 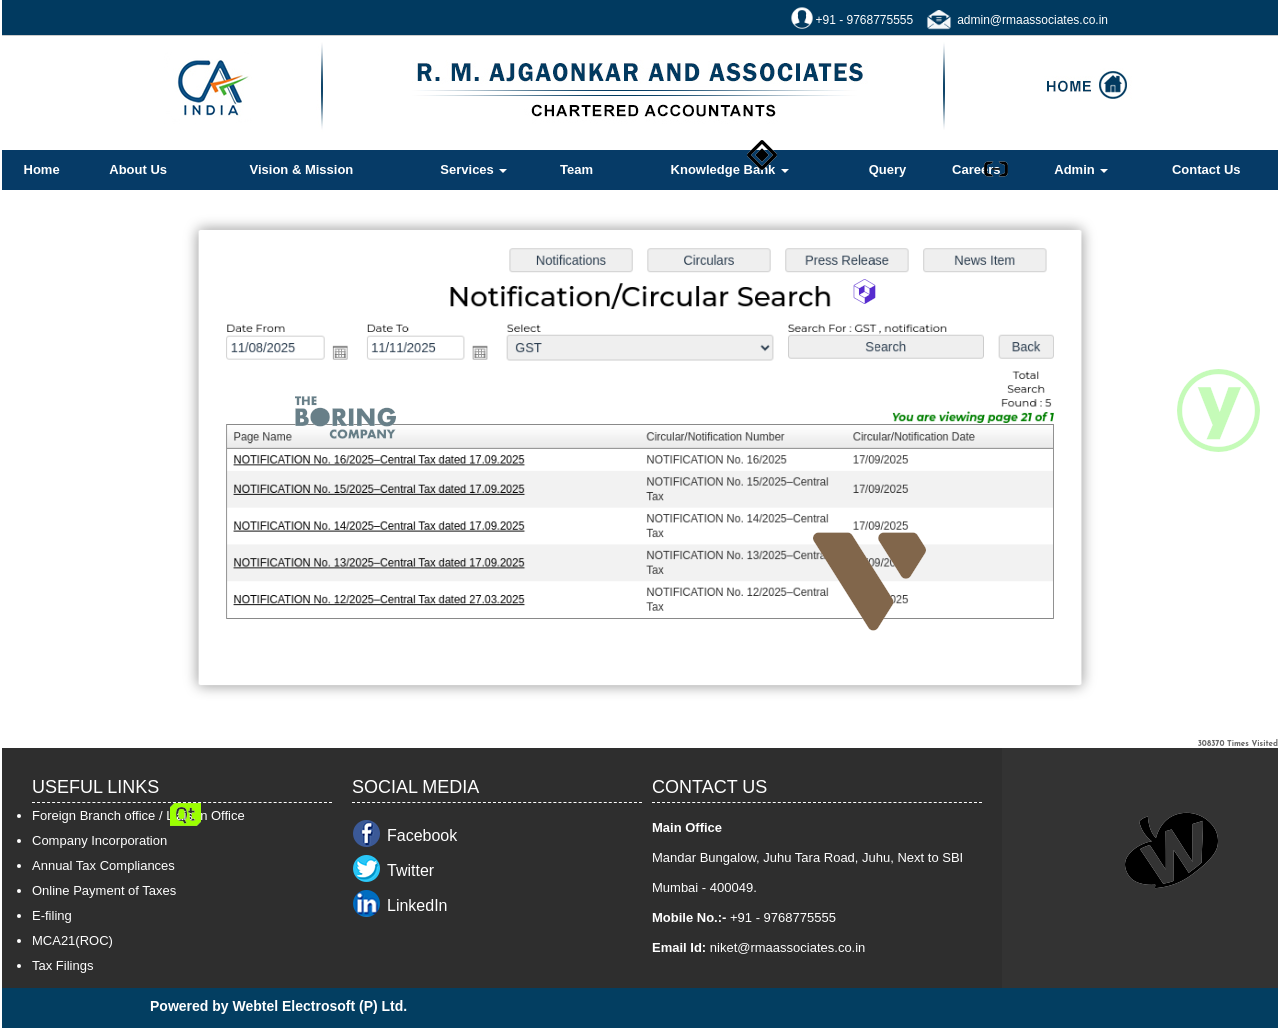 What do you see at coordinates (1218, 410) in the screenshot?
I see `yubico security key branding` at bounding box center [1218, 410].